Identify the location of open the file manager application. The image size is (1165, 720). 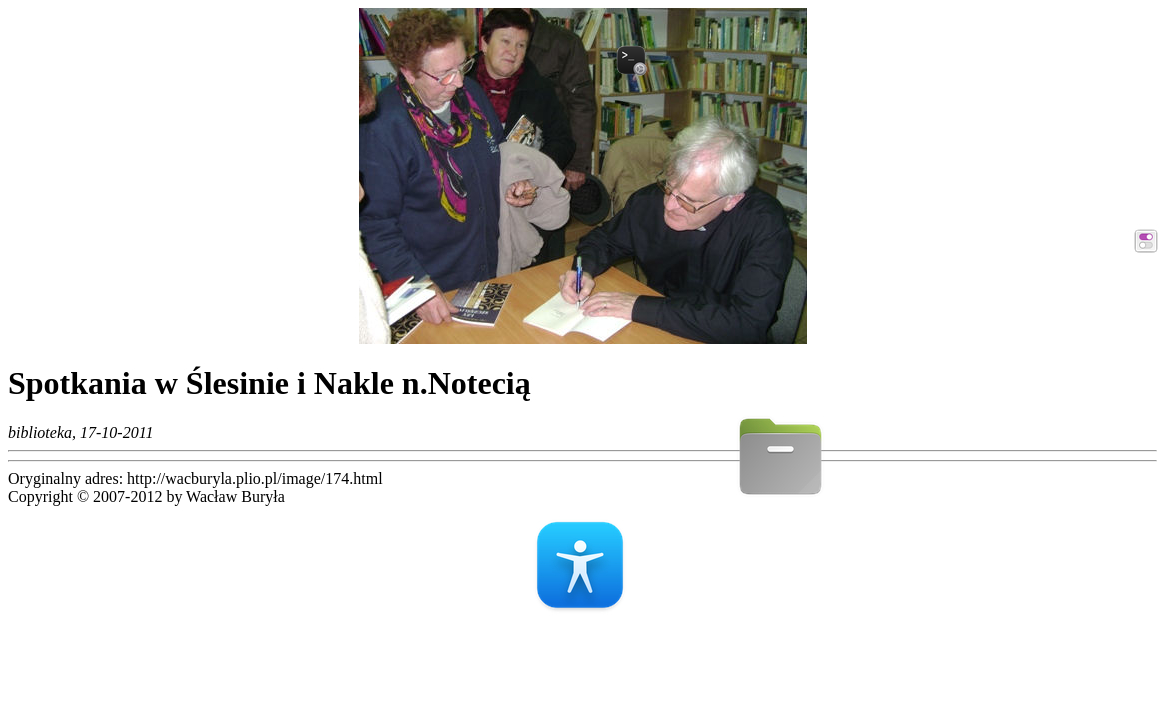
(780, 456).